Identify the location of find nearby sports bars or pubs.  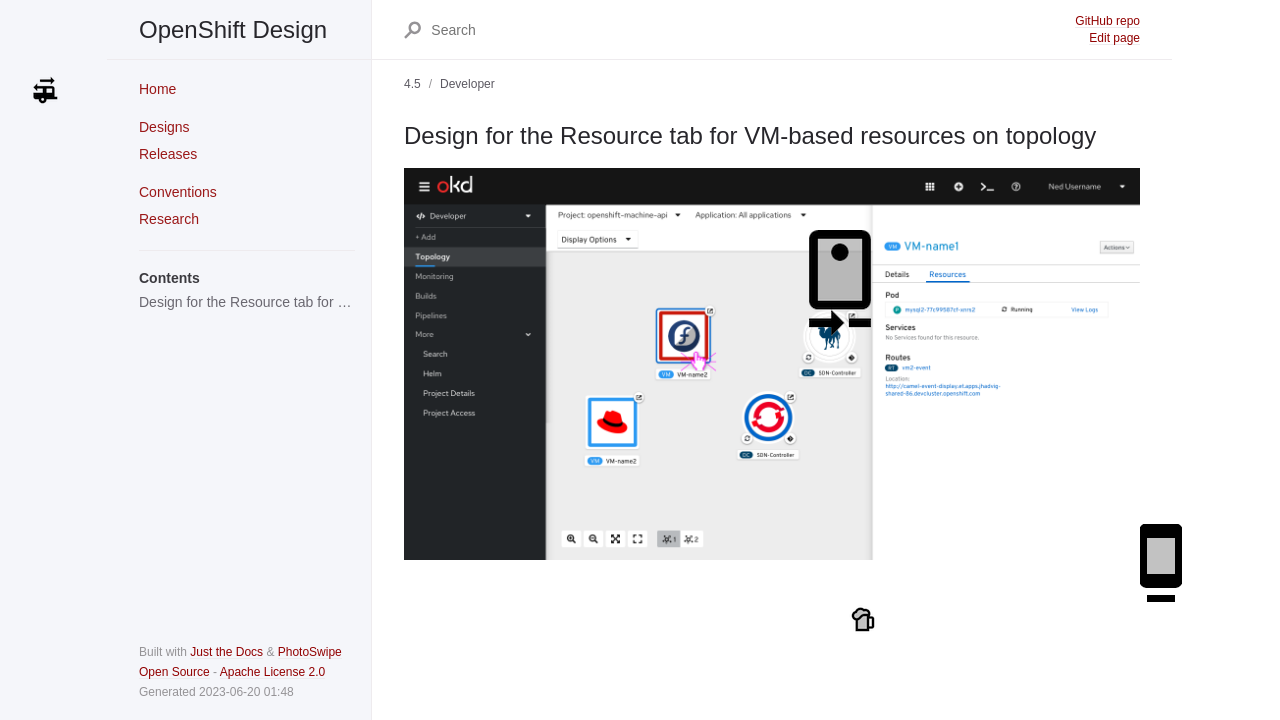
(863, 620).